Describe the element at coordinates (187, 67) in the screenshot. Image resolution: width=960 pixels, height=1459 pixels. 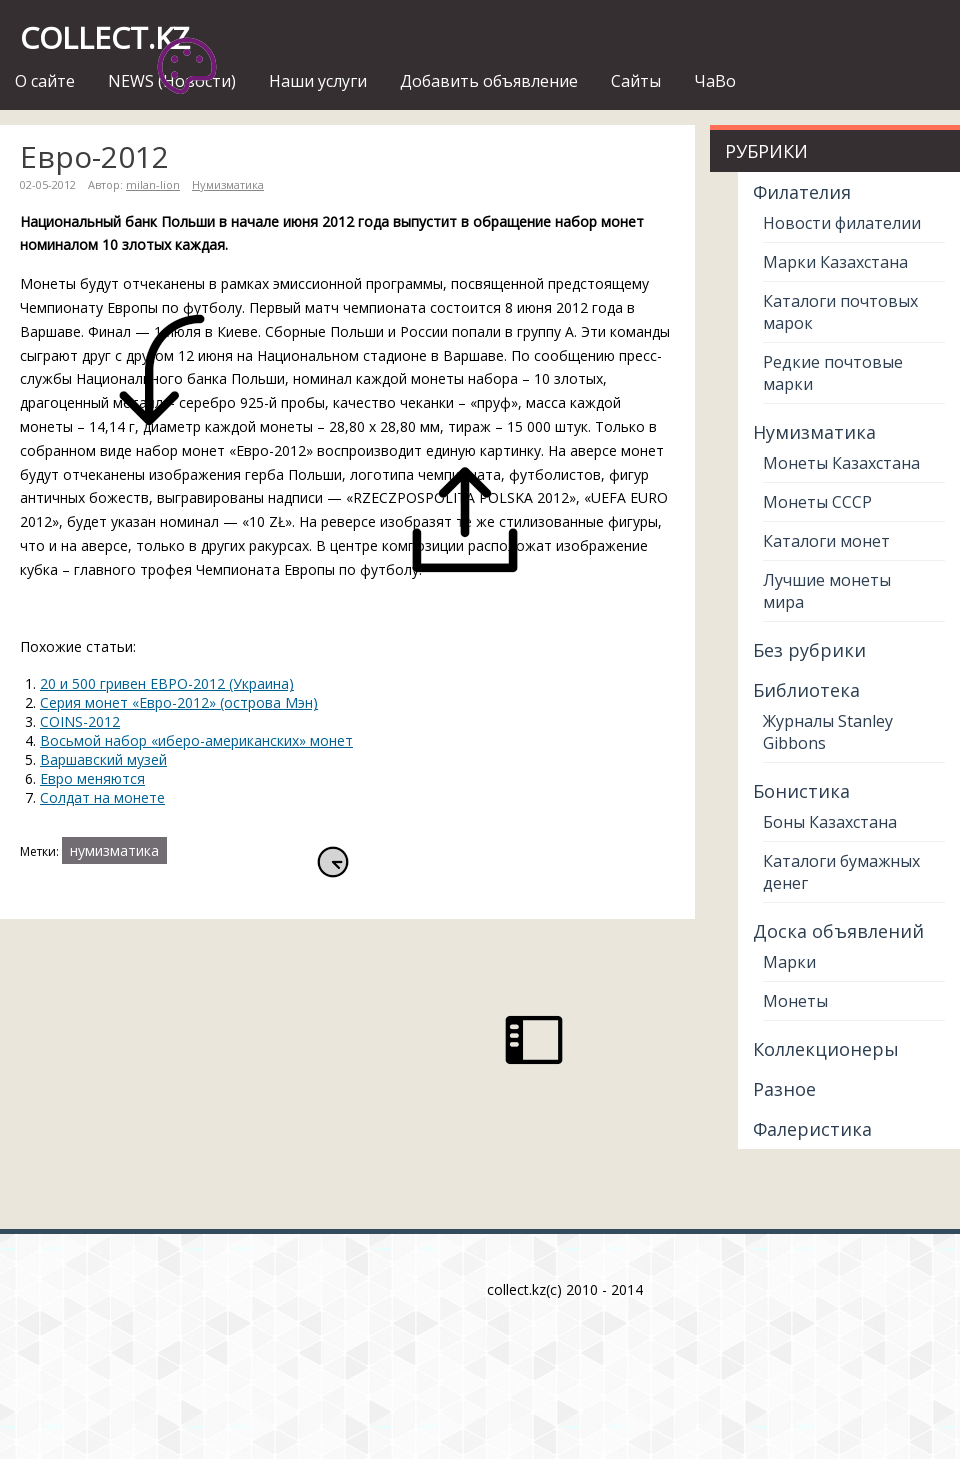
I see `access color or theme customization options` at that location.